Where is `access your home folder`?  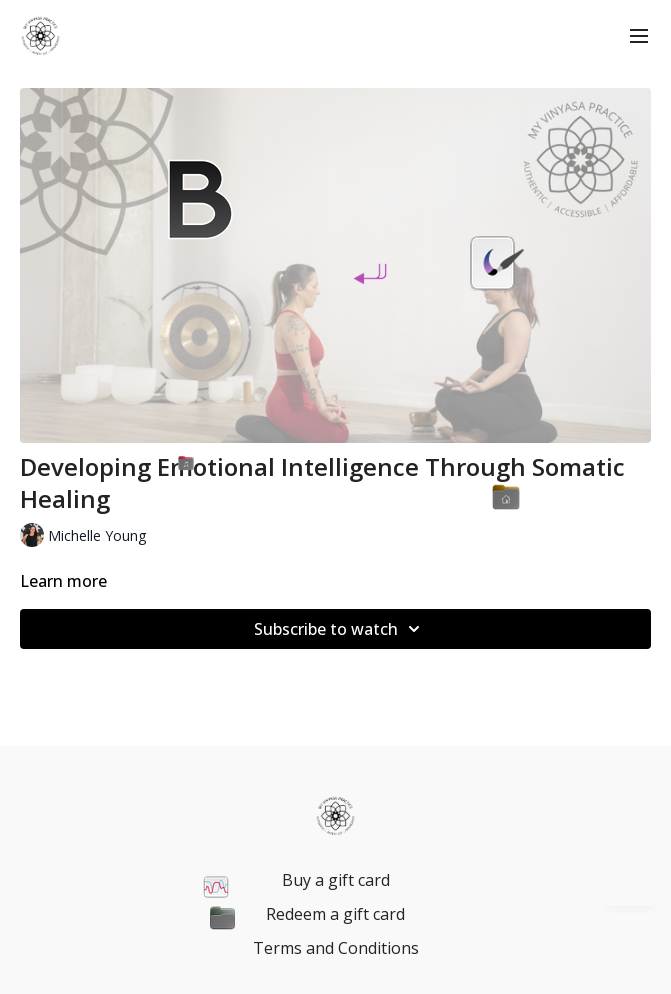 access your home folder is located at coordinates (506, 497).